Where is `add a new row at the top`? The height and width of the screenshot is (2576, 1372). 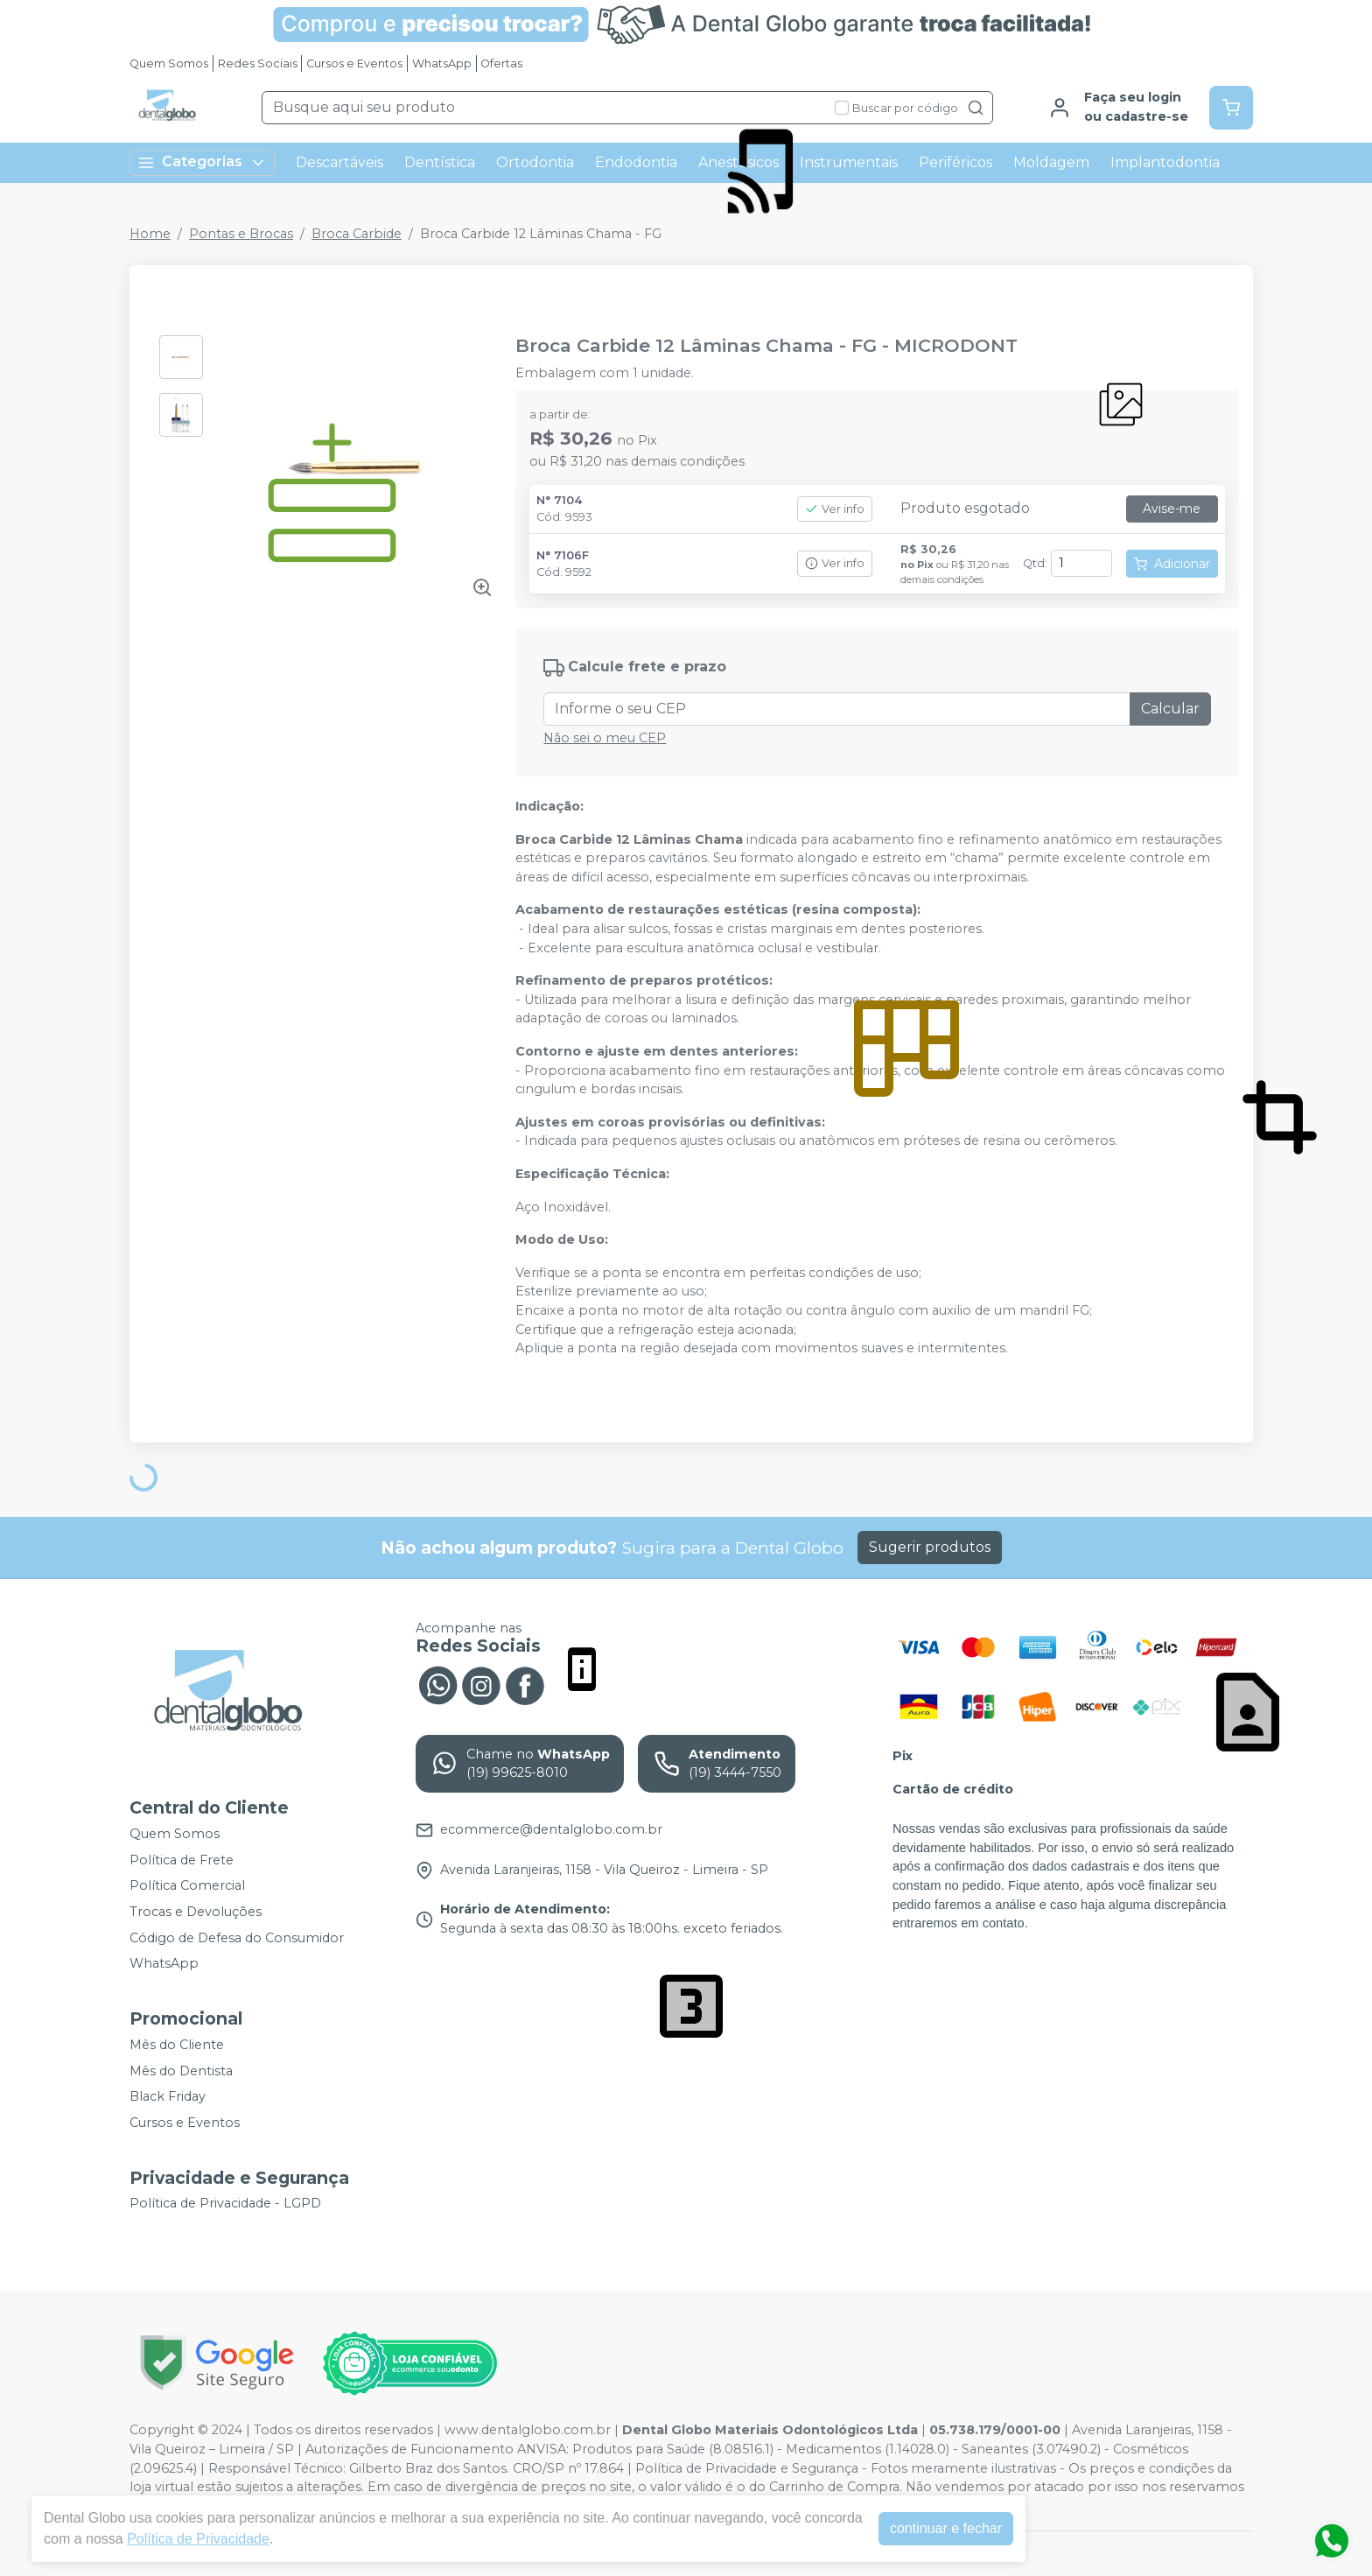
add a new row at the top is located at coordinates (332, 503).